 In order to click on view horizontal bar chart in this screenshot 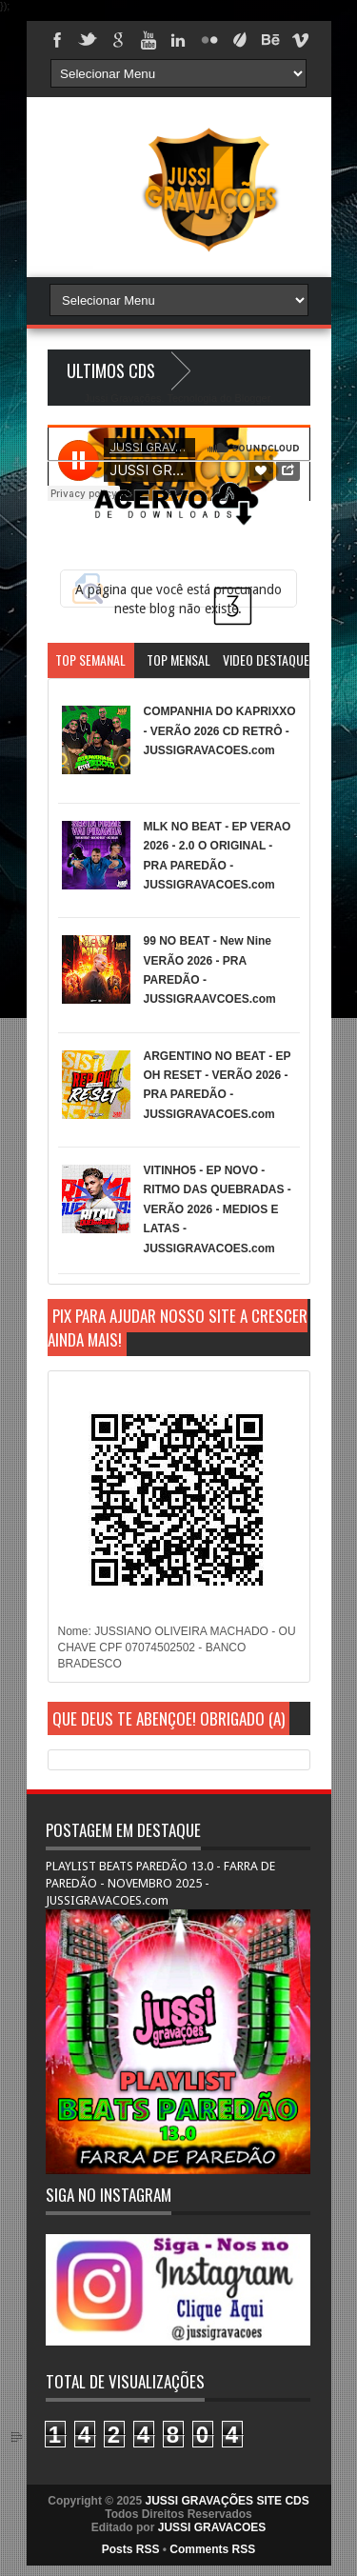, I will do `click(16, 2437)`.